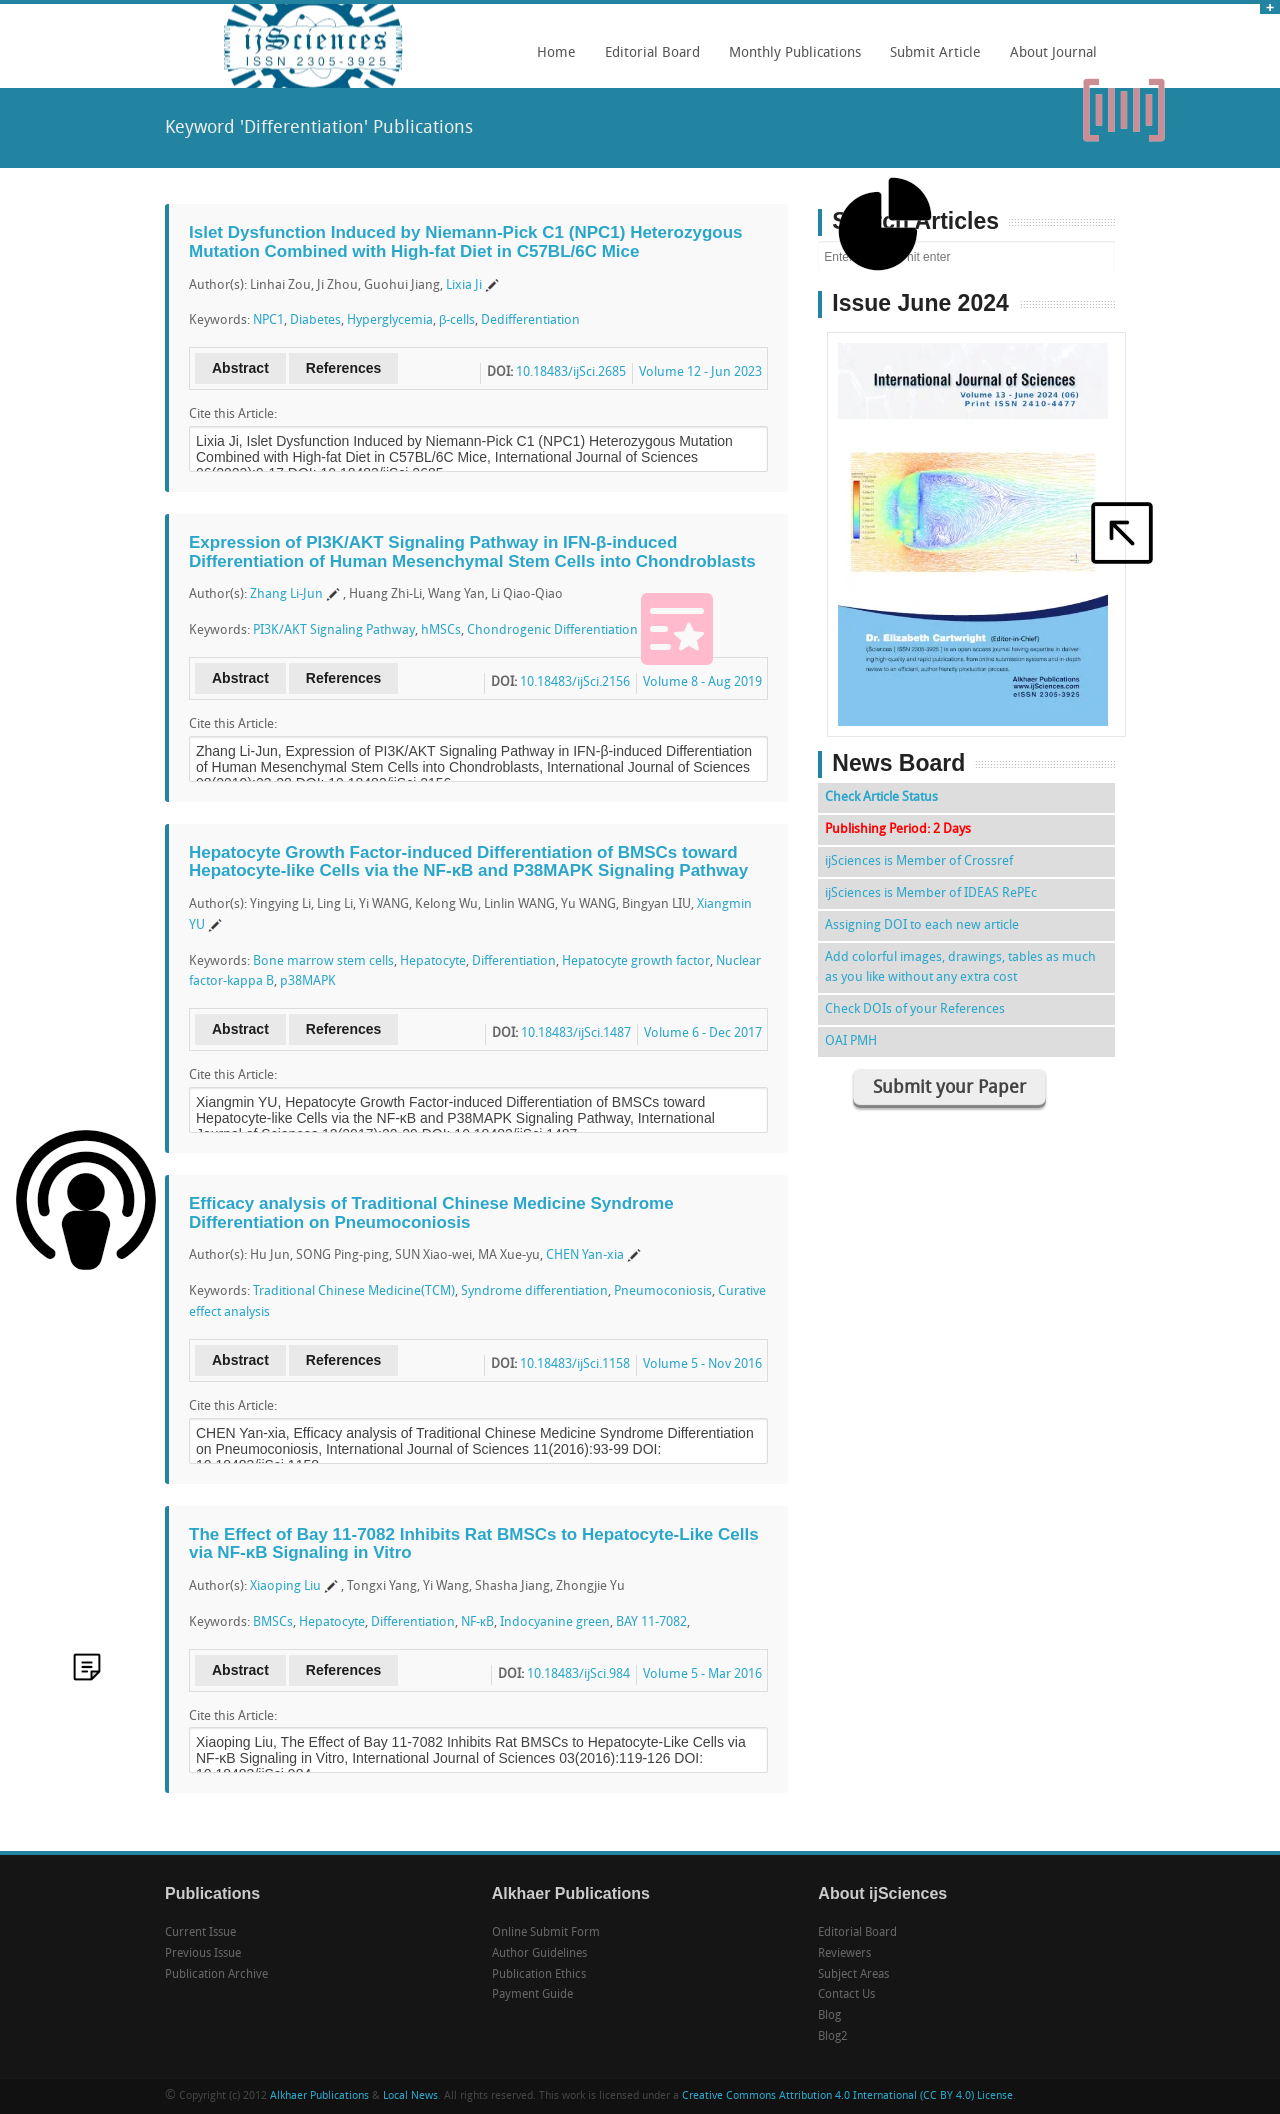 This screenshot has width=1280, height=2114. What do you see at coordinates (1124, 110) in the screenshot?
I see `scan a barcode` at bounding box center [1124, 110].